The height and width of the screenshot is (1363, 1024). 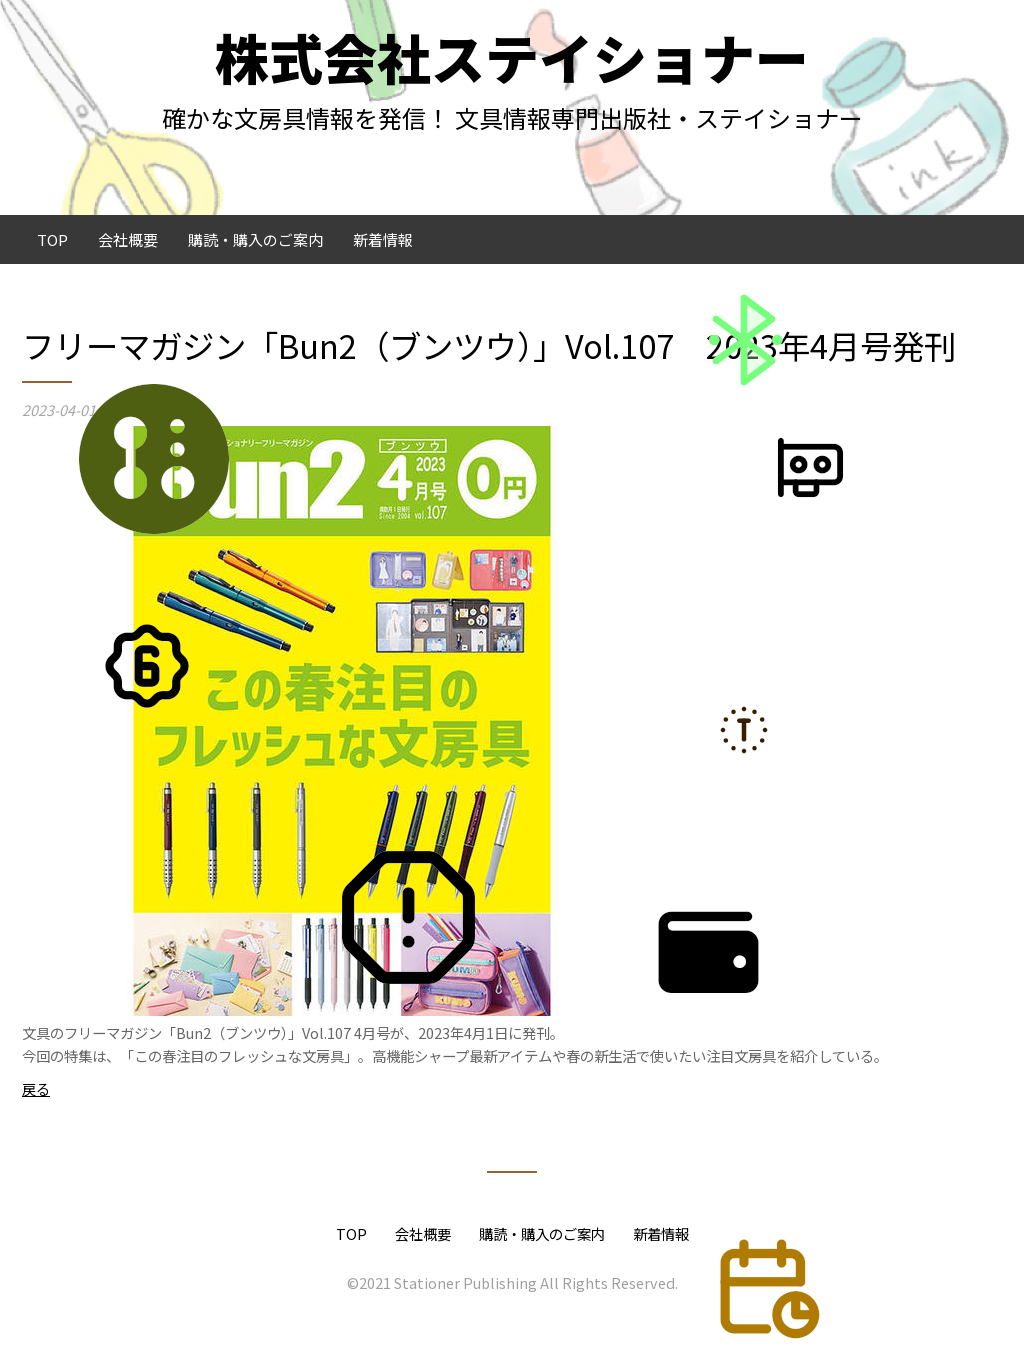 I want to click on access your wallet or payment methods, so click(x=708, y=955).